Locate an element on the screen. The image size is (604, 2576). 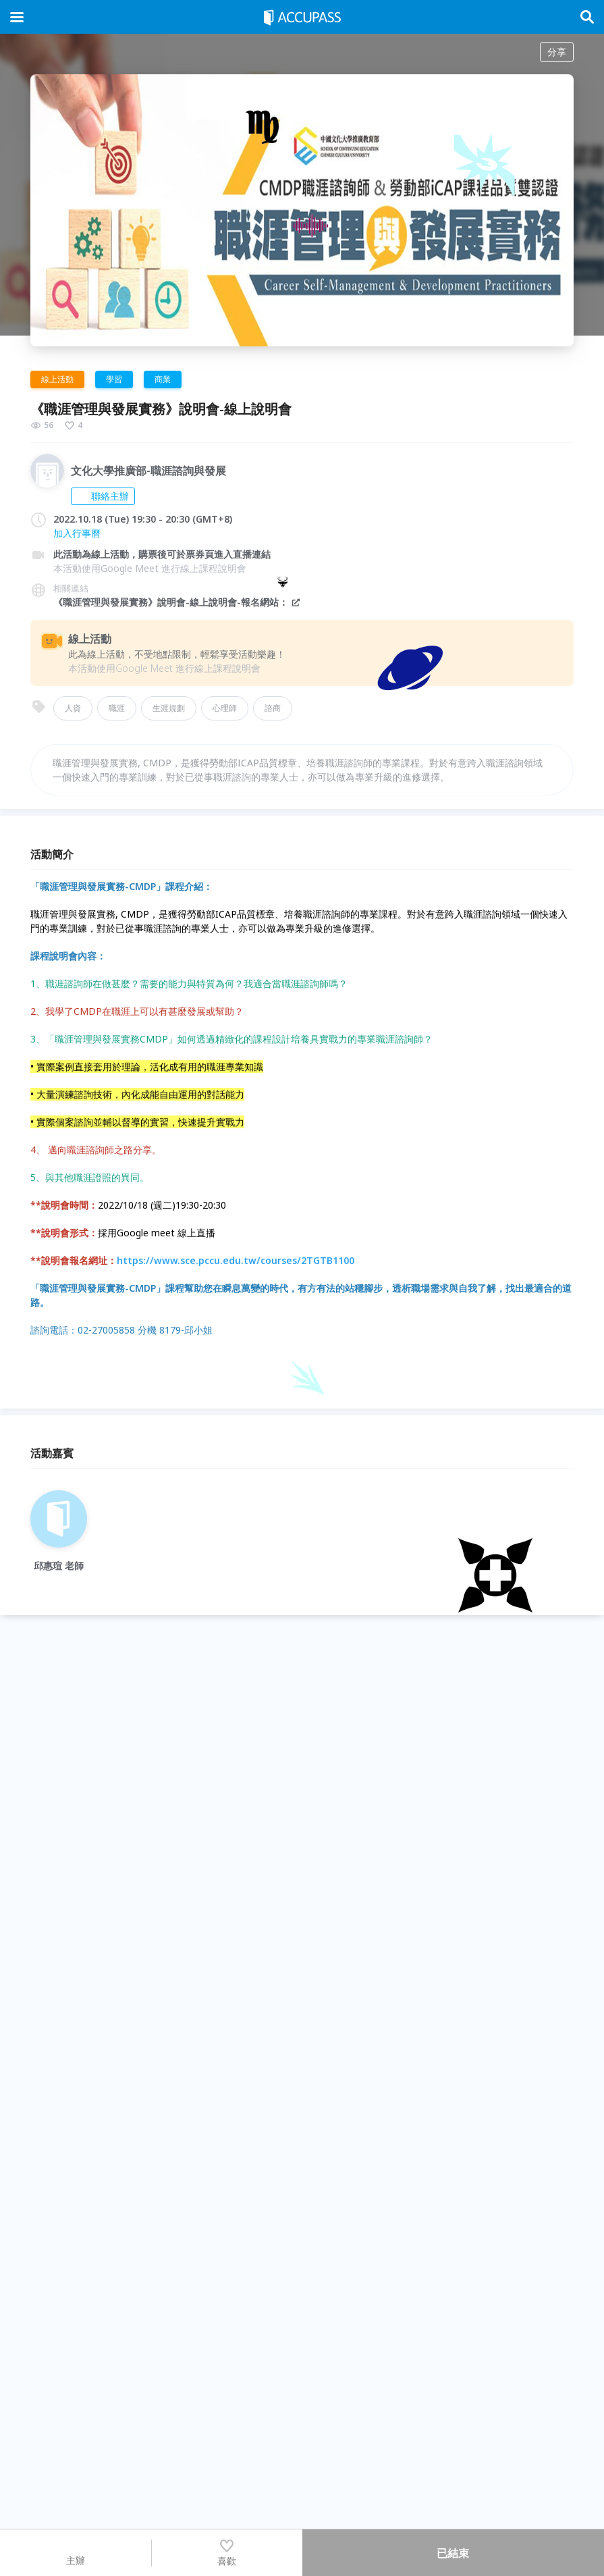
access space or astronomy-themed content is located at coordinates (410, 668).